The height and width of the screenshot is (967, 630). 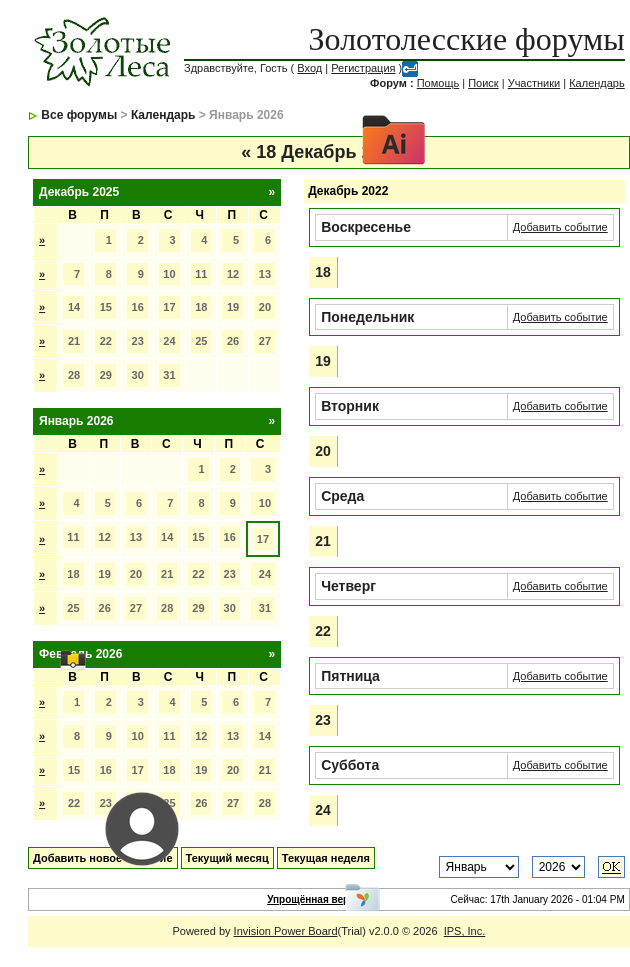 What do you see at coordinates (73, 661) in the screenshot?
I see `folder for pokémon game files or assets` at bounding box center [73, 661].